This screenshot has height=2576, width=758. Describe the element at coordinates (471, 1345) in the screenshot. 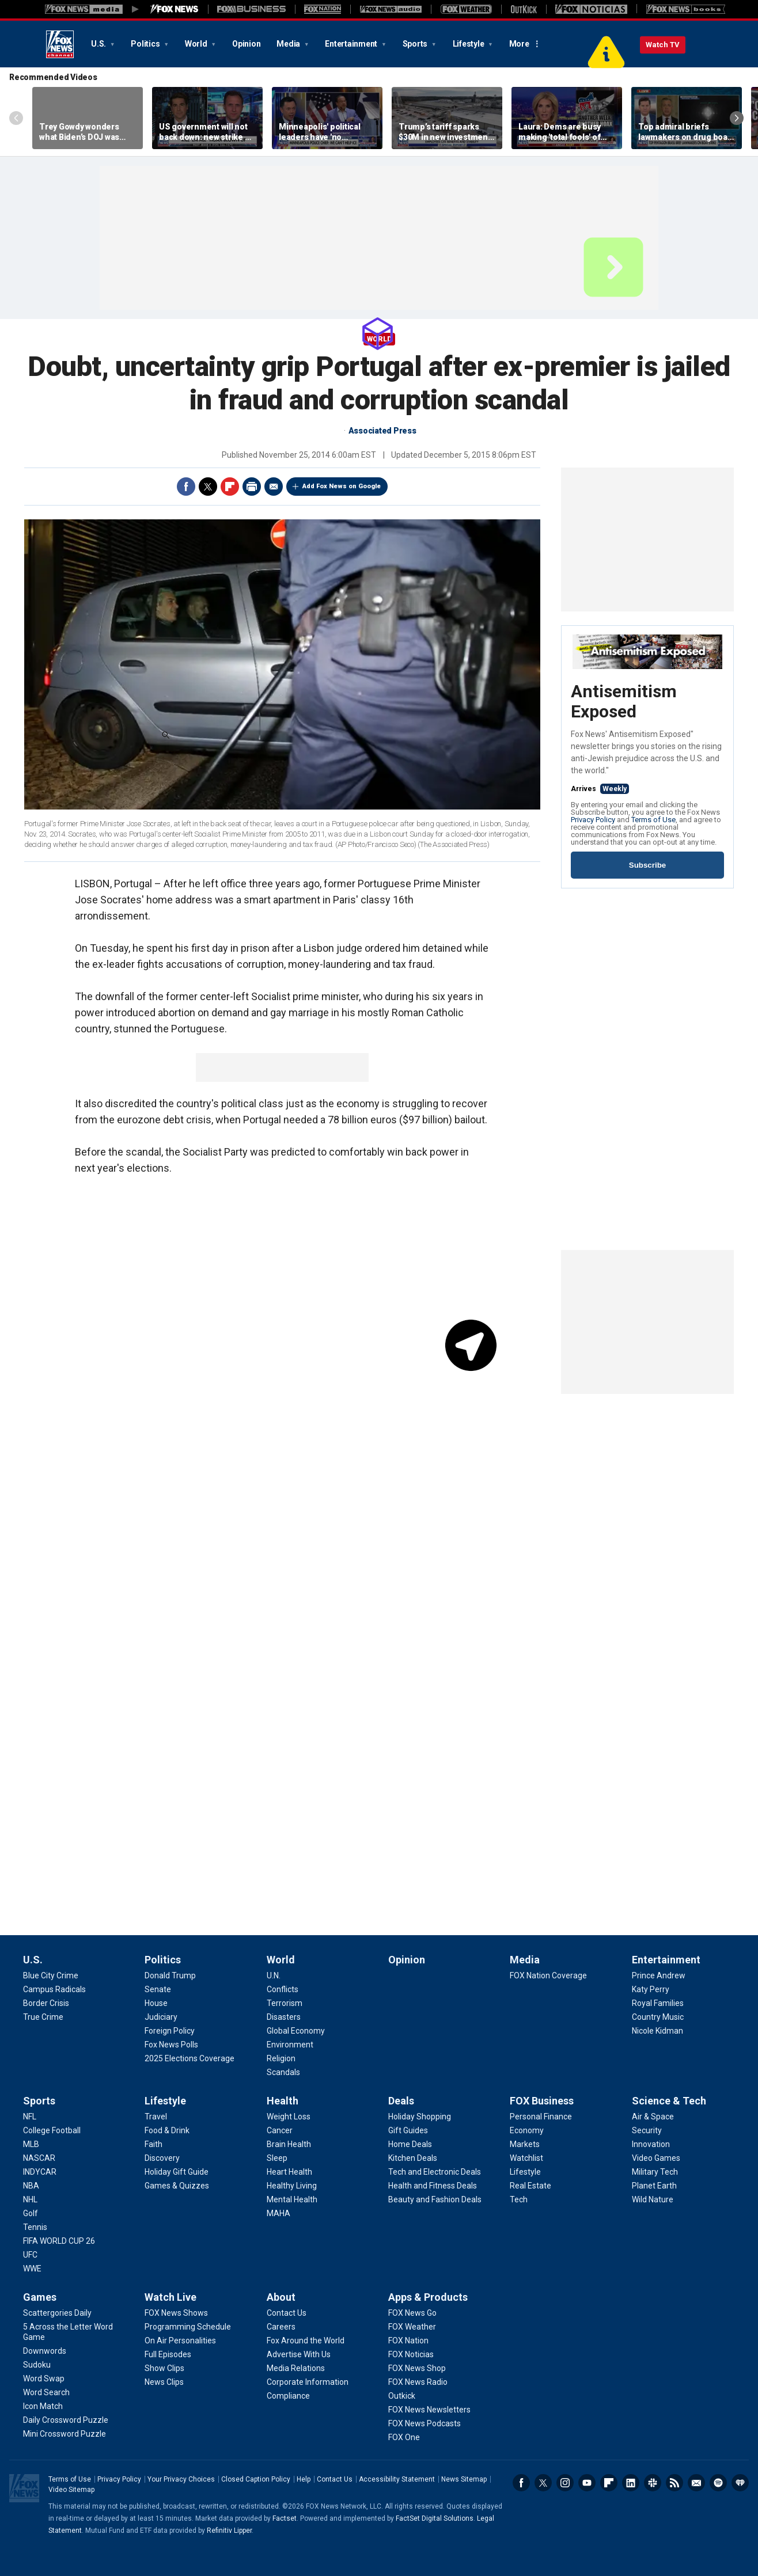

I see `access location services` at that location.